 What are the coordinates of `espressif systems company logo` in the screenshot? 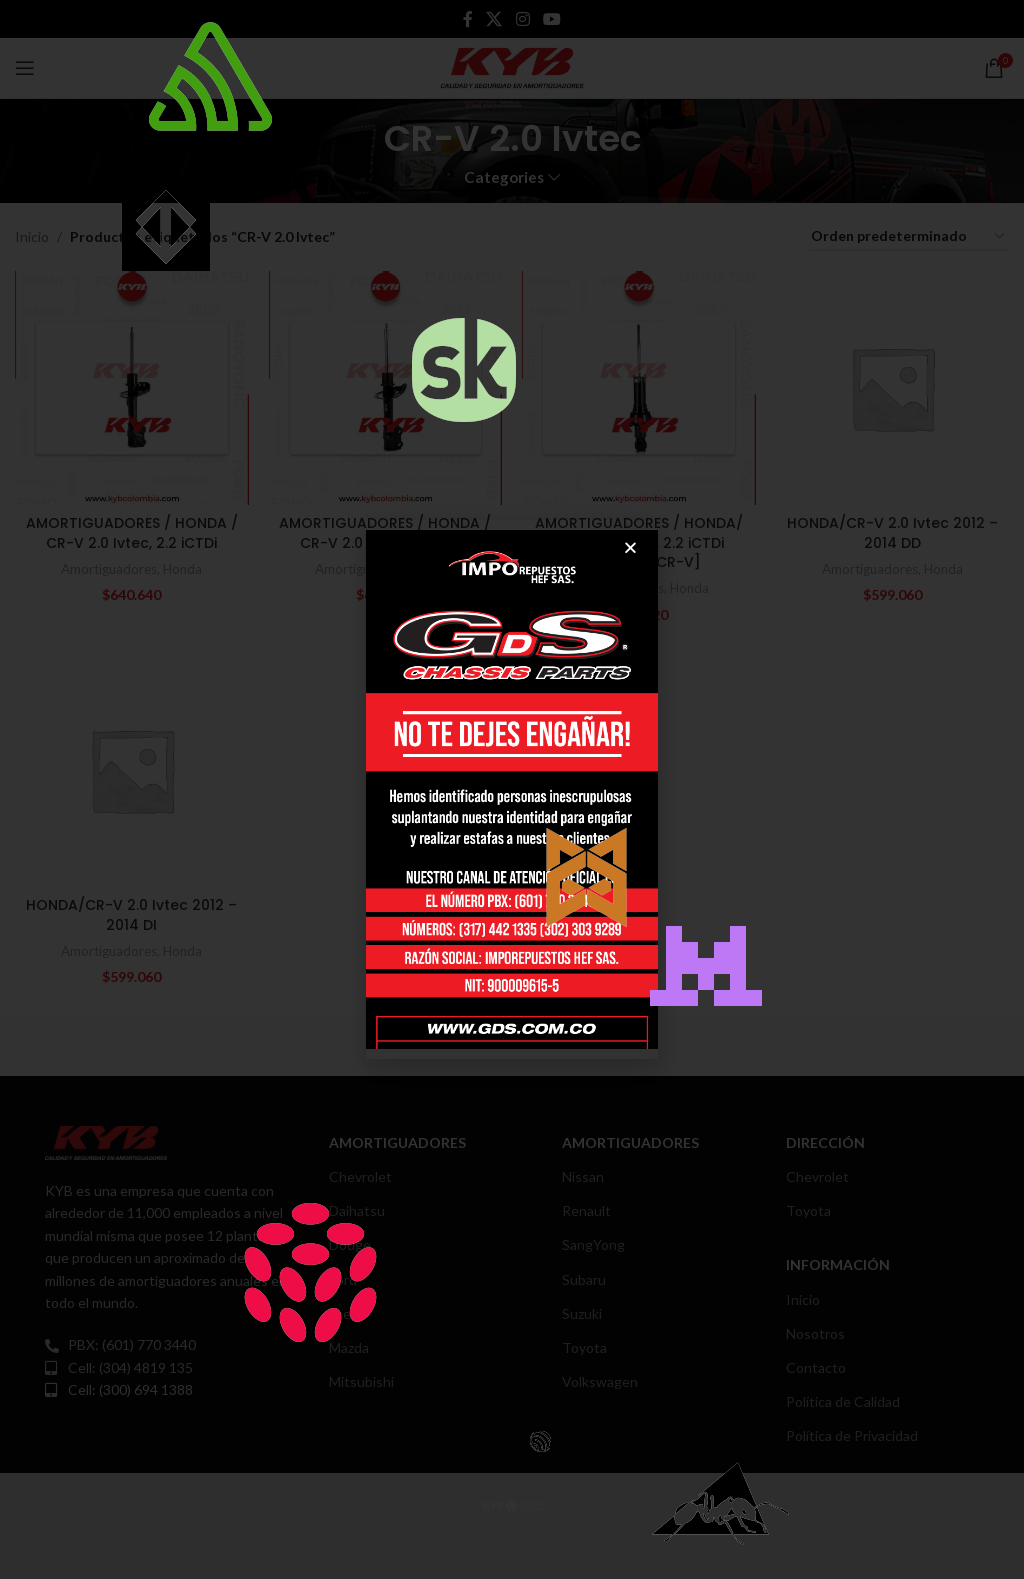 It's located at (540, 1441).